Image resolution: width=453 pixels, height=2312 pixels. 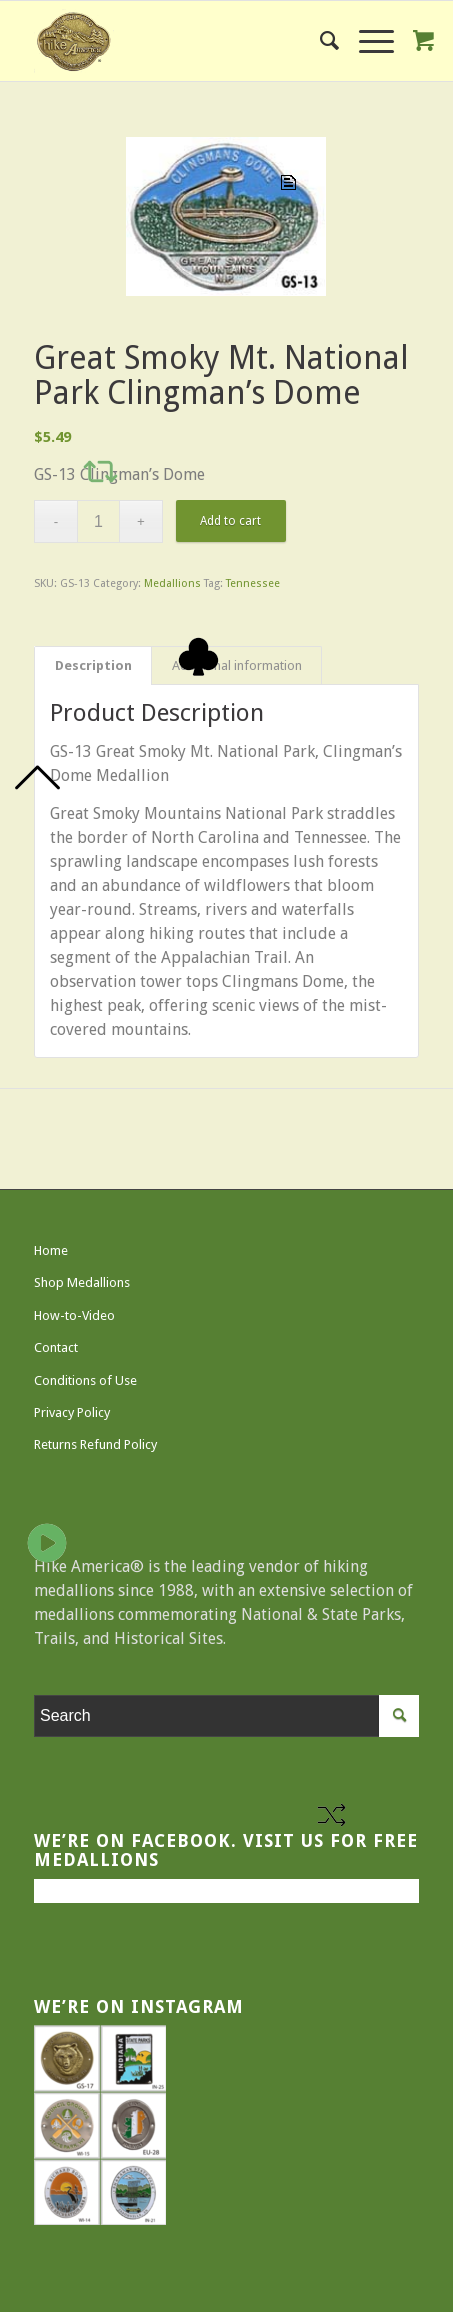 I want to click on enable repeat or loop playback, so click(x=100, y=471).